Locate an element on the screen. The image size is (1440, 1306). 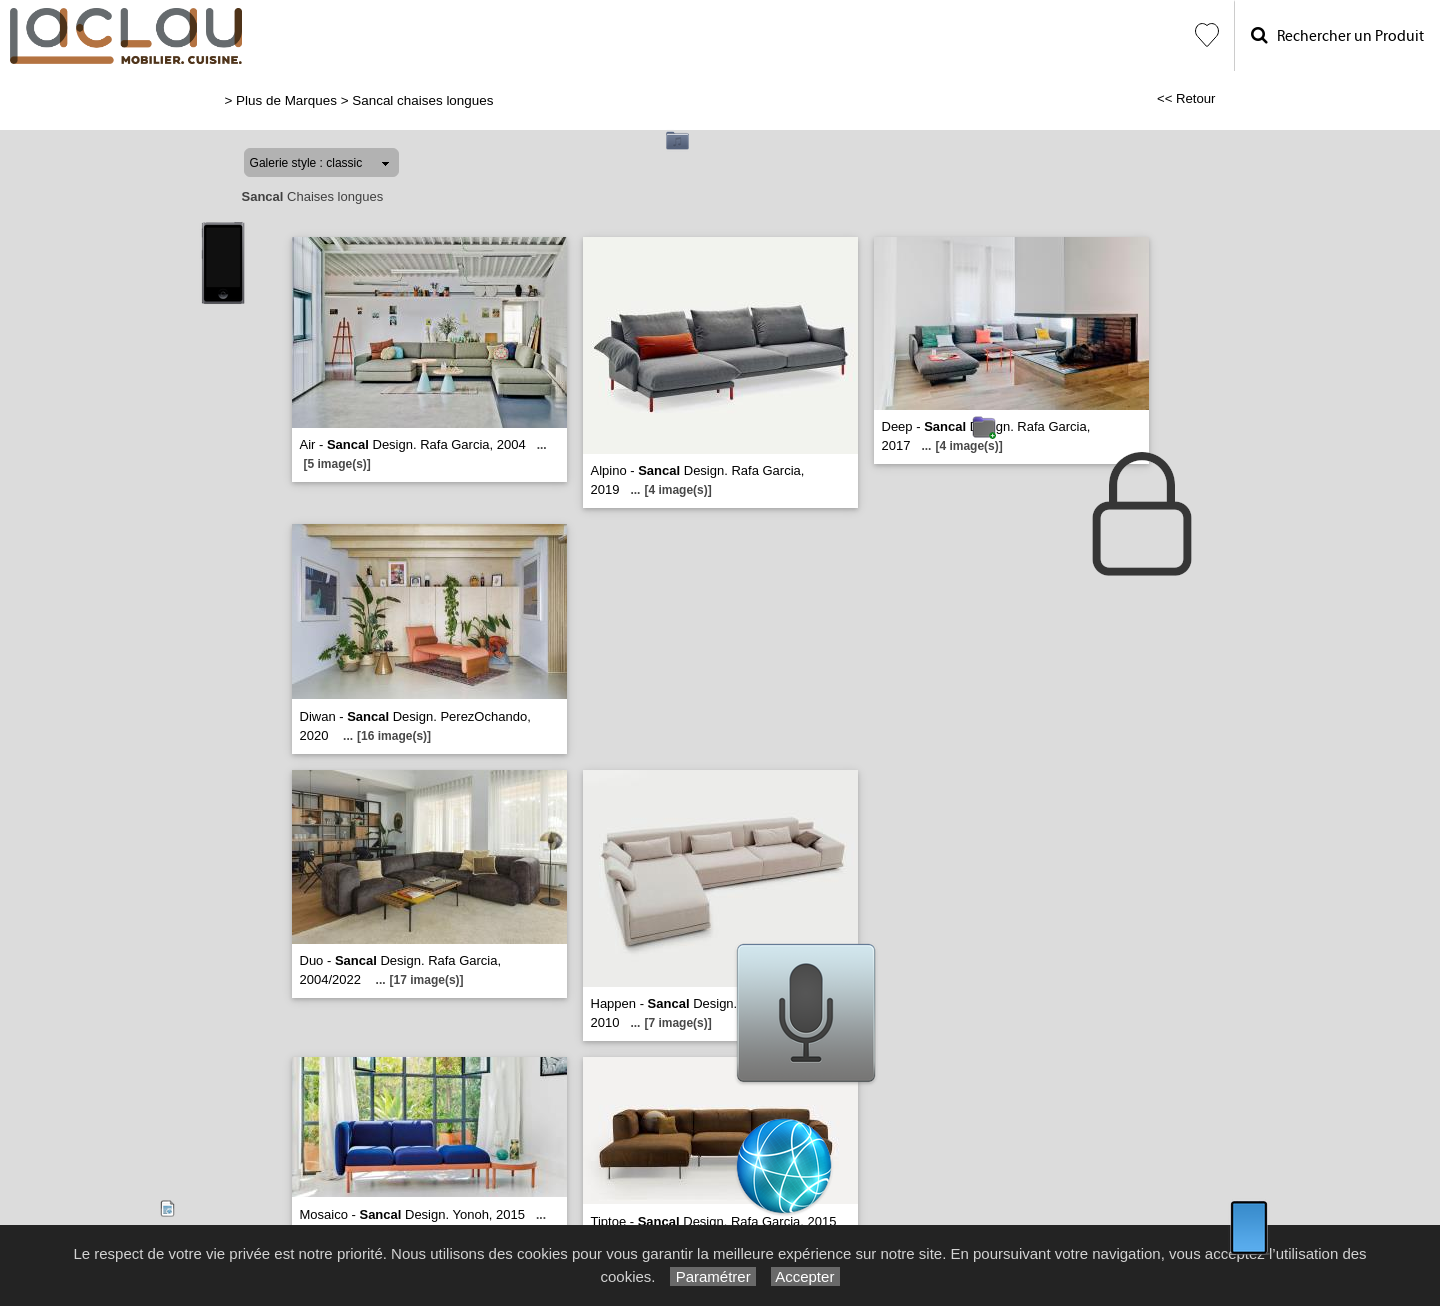
activate voice dictation is located at coordinates (806, 1013).